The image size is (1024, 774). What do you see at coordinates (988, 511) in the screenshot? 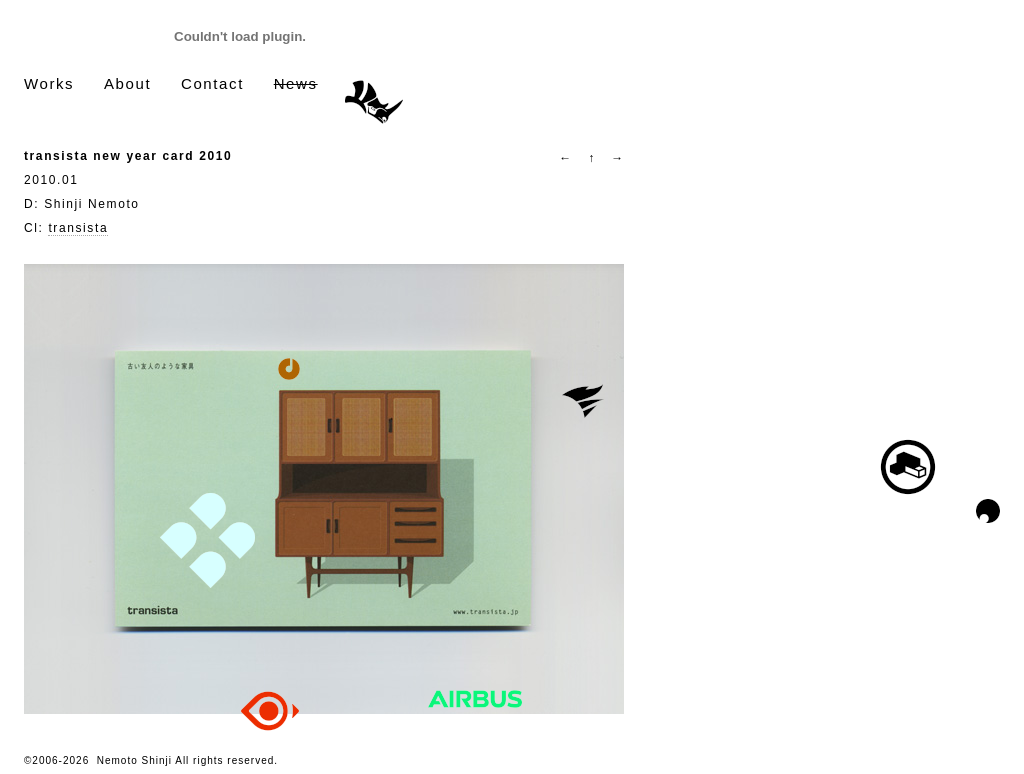
I see `shadow cloud gaming service logo` at bounding box center [988, 511].